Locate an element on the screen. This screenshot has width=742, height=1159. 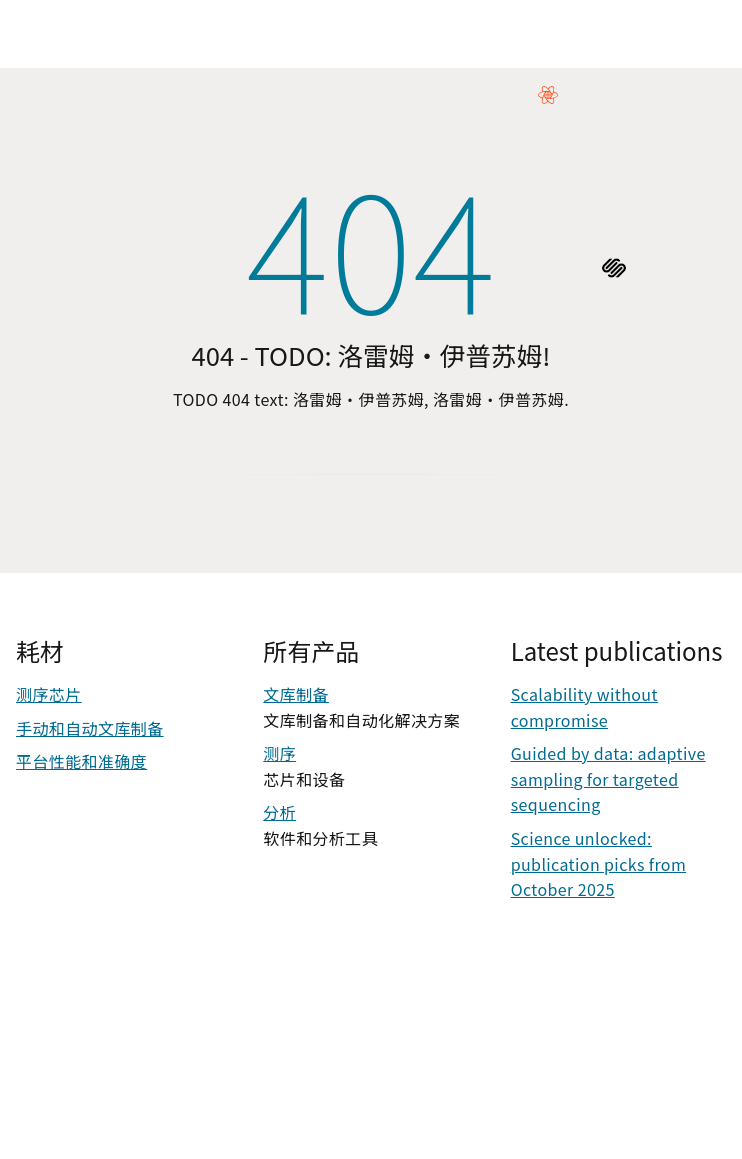
react table library logo is located at coordinates (548, 95).